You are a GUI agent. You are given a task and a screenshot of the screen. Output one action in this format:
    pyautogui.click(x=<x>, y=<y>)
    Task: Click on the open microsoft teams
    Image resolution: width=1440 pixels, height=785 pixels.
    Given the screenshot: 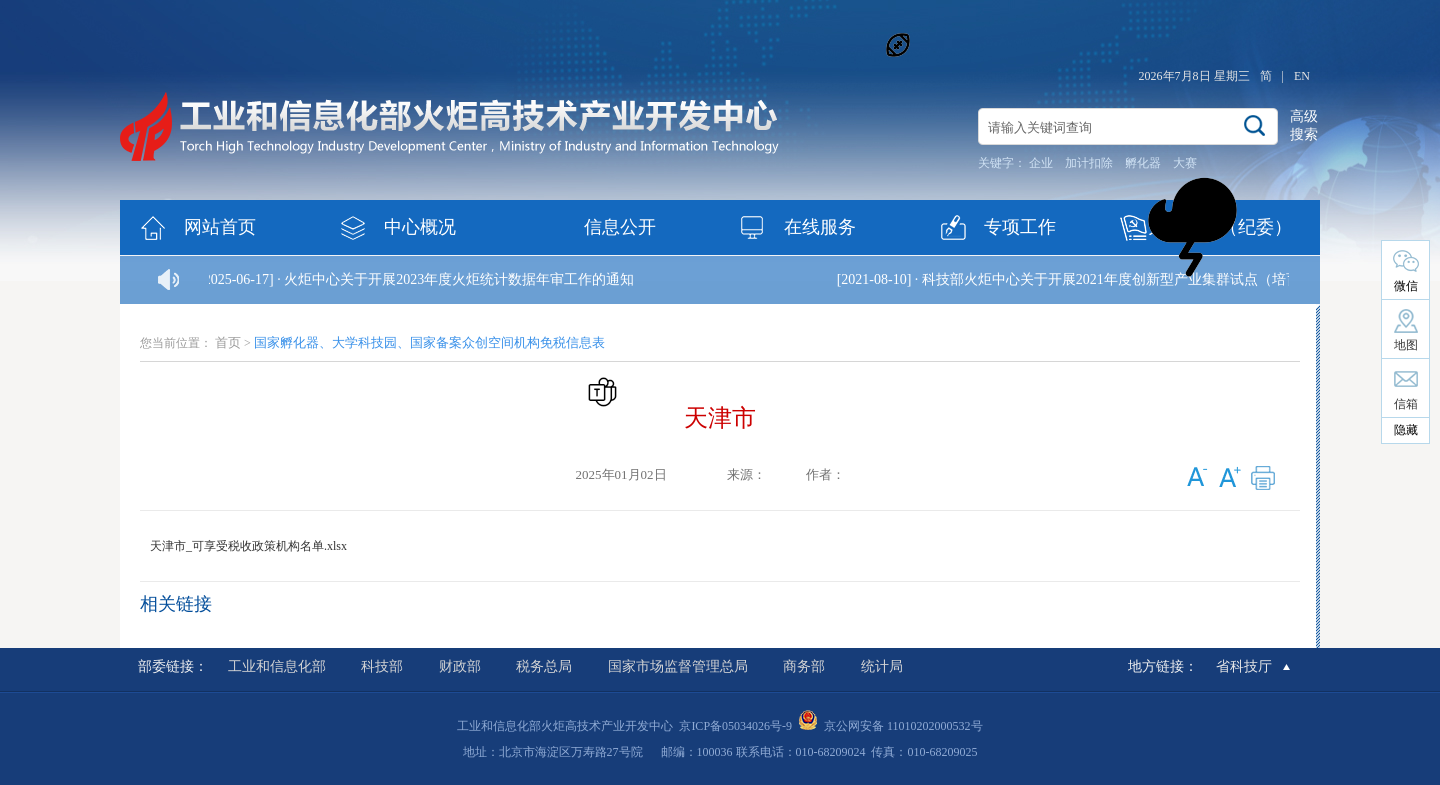 What is the action you would take?
    pyautogui.click(x=602, y=392)
    